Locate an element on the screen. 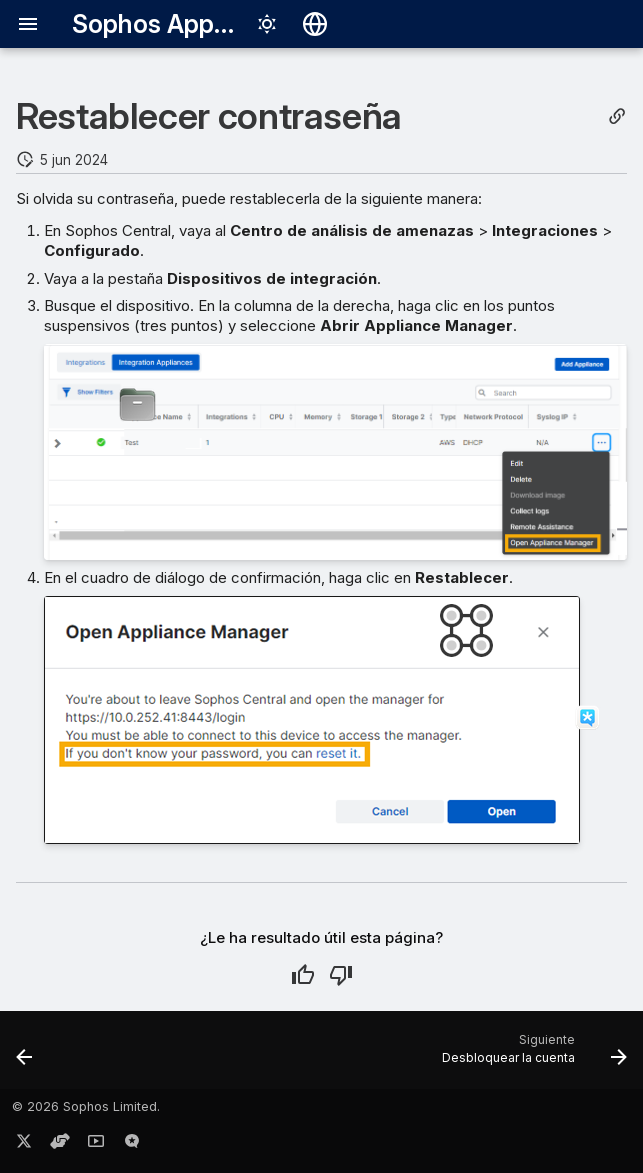  open TIM (QQ office/business messenger) is located at coordinates (587, 717).